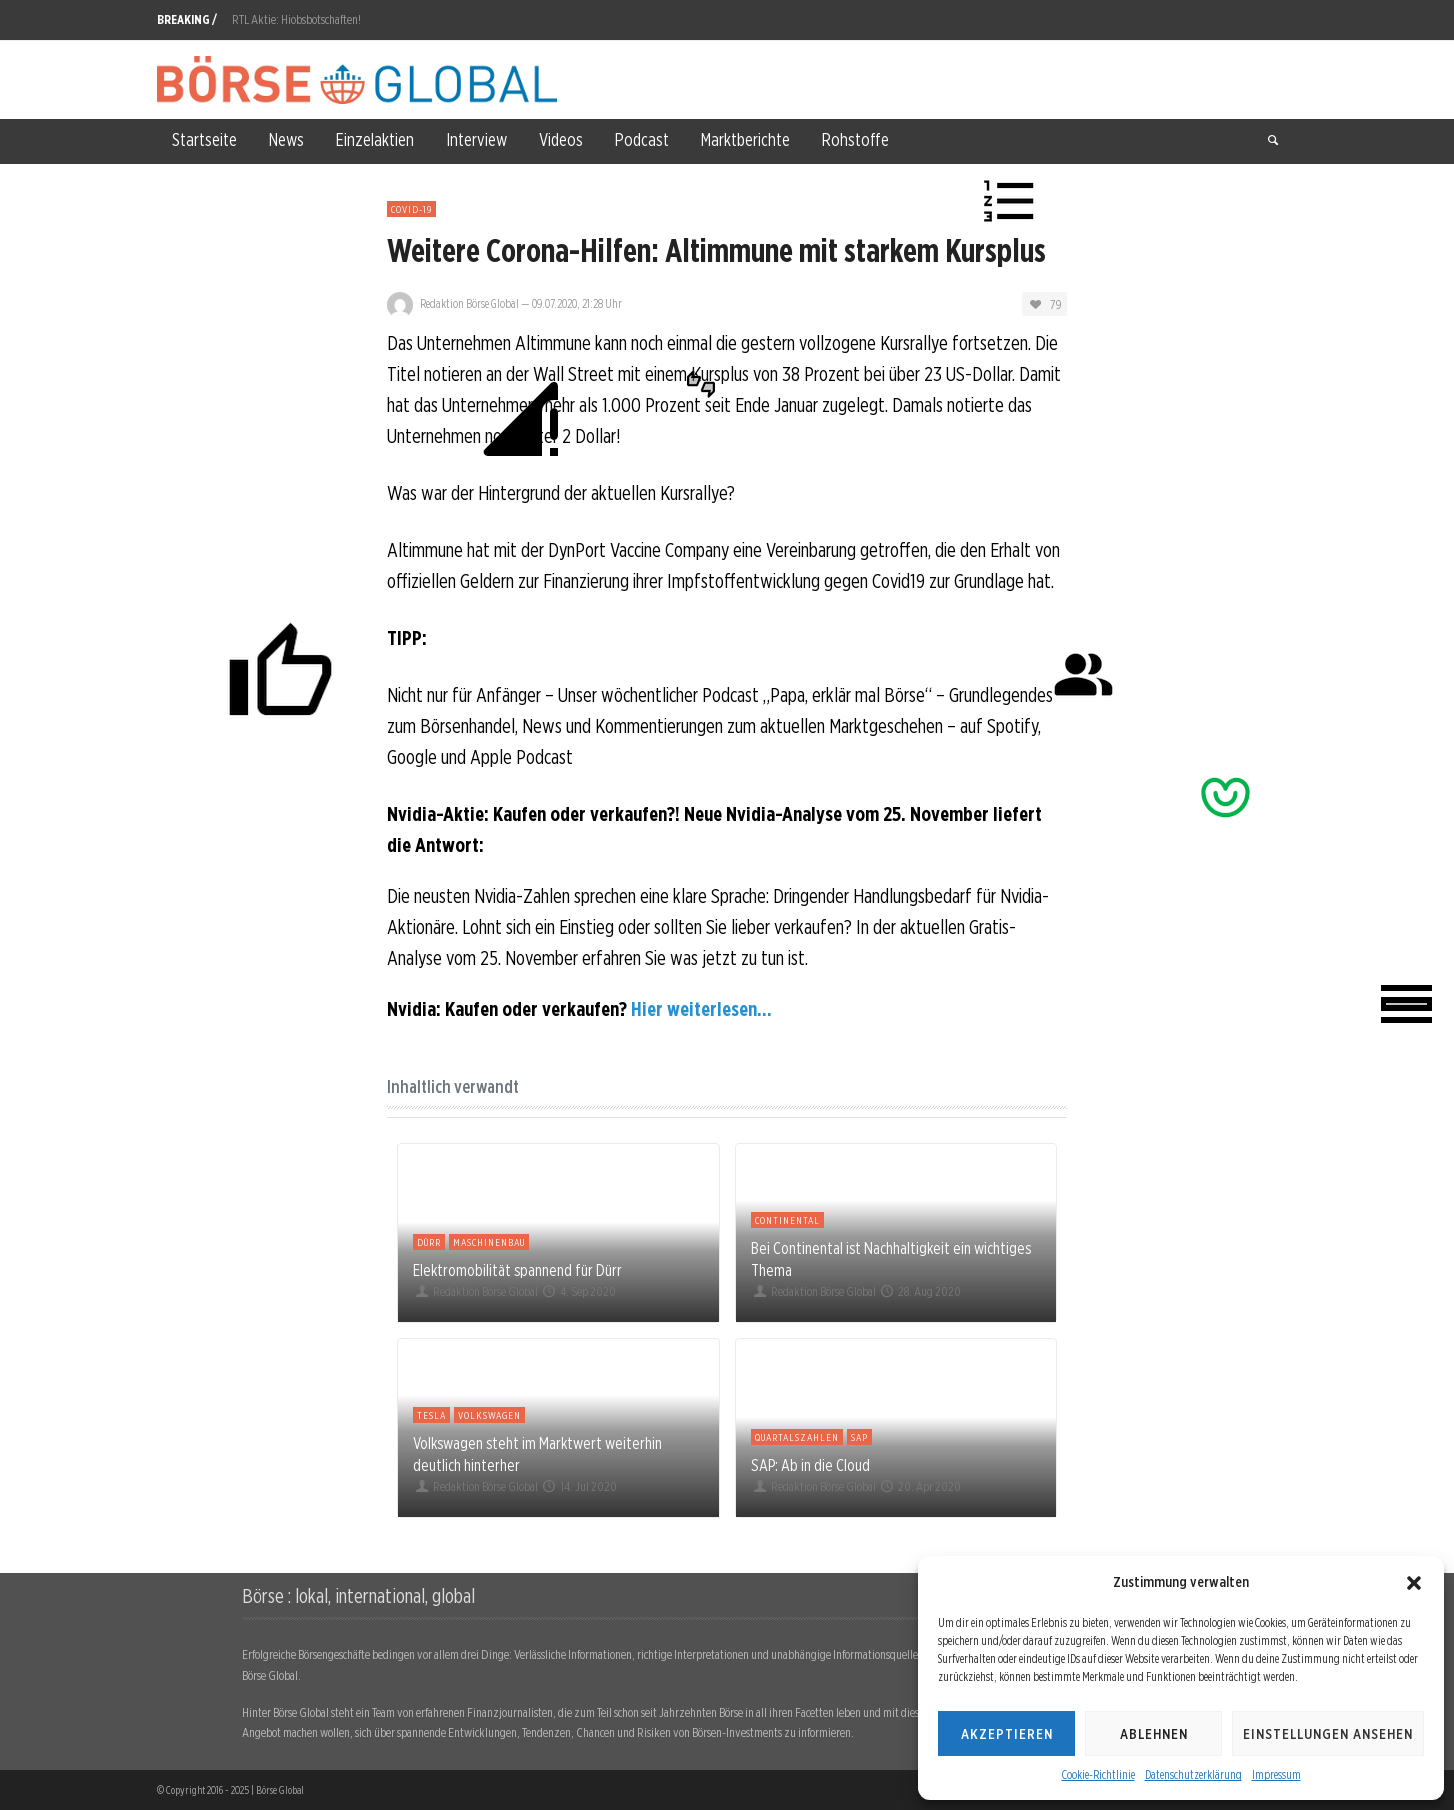 The height and width of the screenshot is (1810, 1454). I want to click on open badoo dating app, so click(1225, 797).